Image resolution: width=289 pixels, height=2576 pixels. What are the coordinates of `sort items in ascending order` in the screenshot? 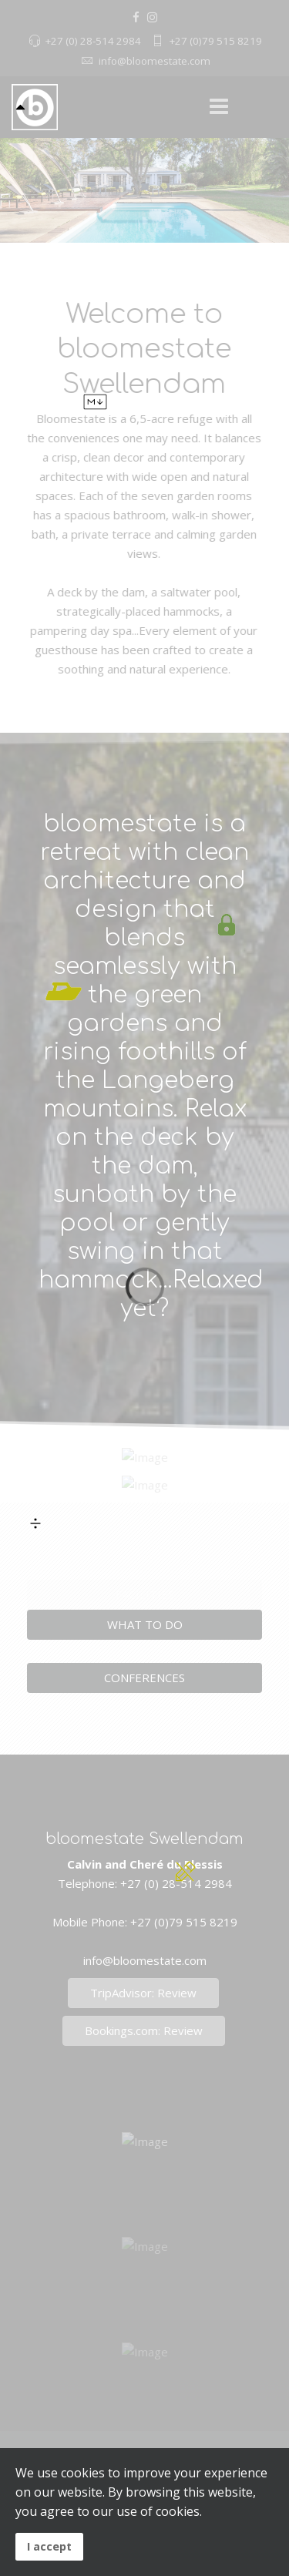 It's located at (20, 110).